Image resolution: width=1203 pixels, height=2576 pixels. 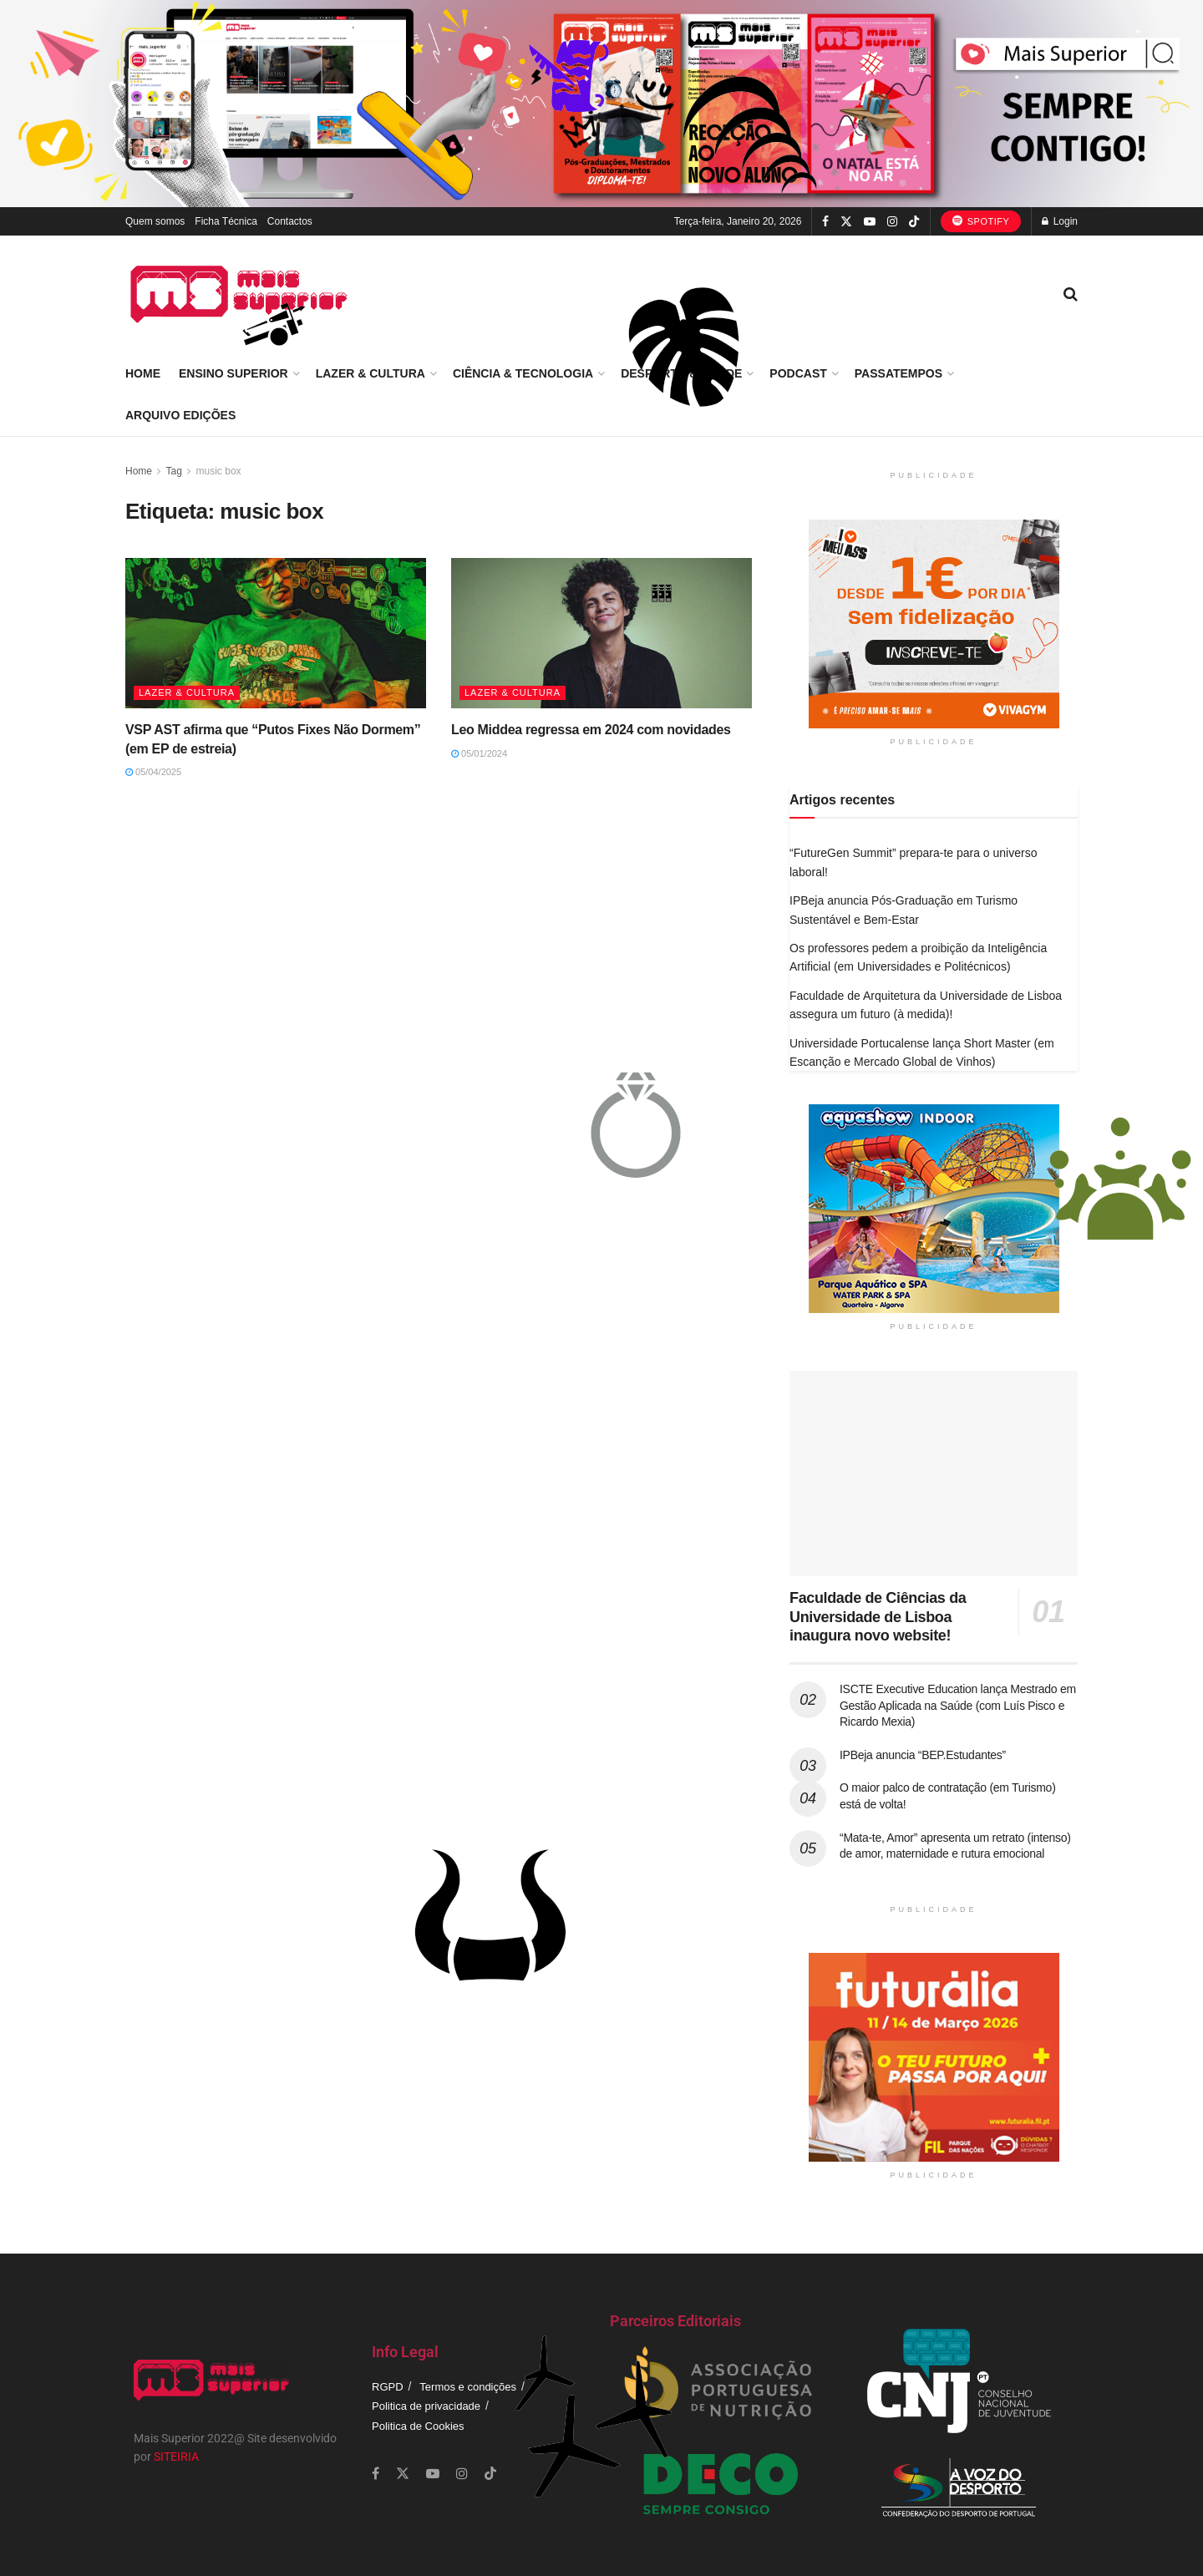 What do you see at coordinates (683, 347) in the screenshot?
I see `decorative plant or nature-themed category icon` at bounding box center [683, 347].